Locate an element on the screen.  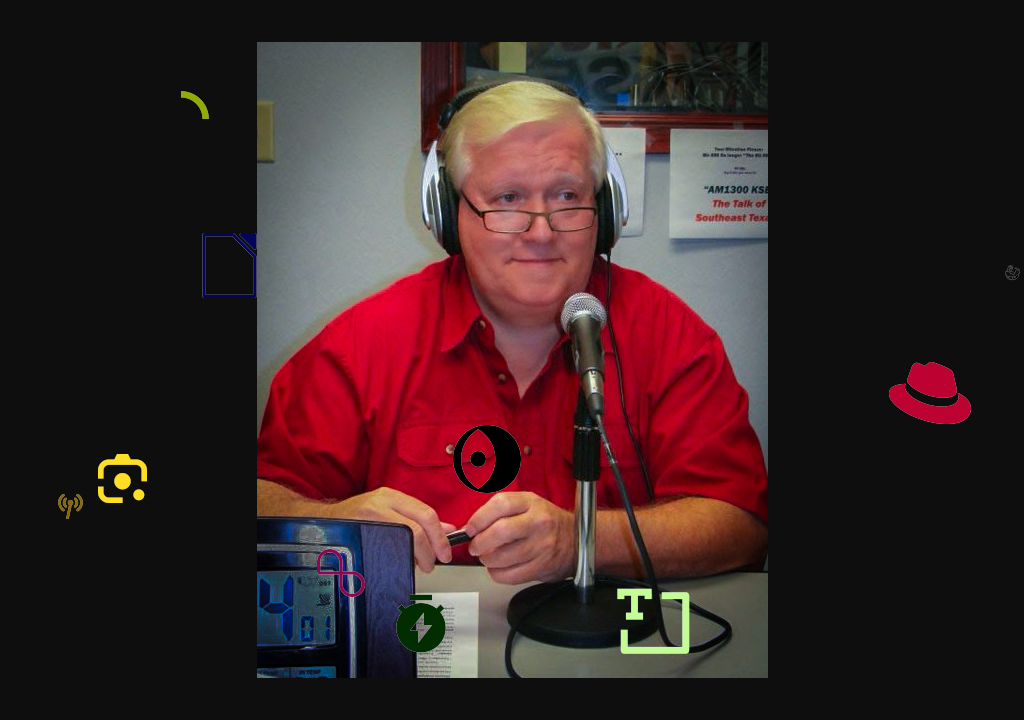
icomoon icon font service logo is located at coordinates (487, 459).